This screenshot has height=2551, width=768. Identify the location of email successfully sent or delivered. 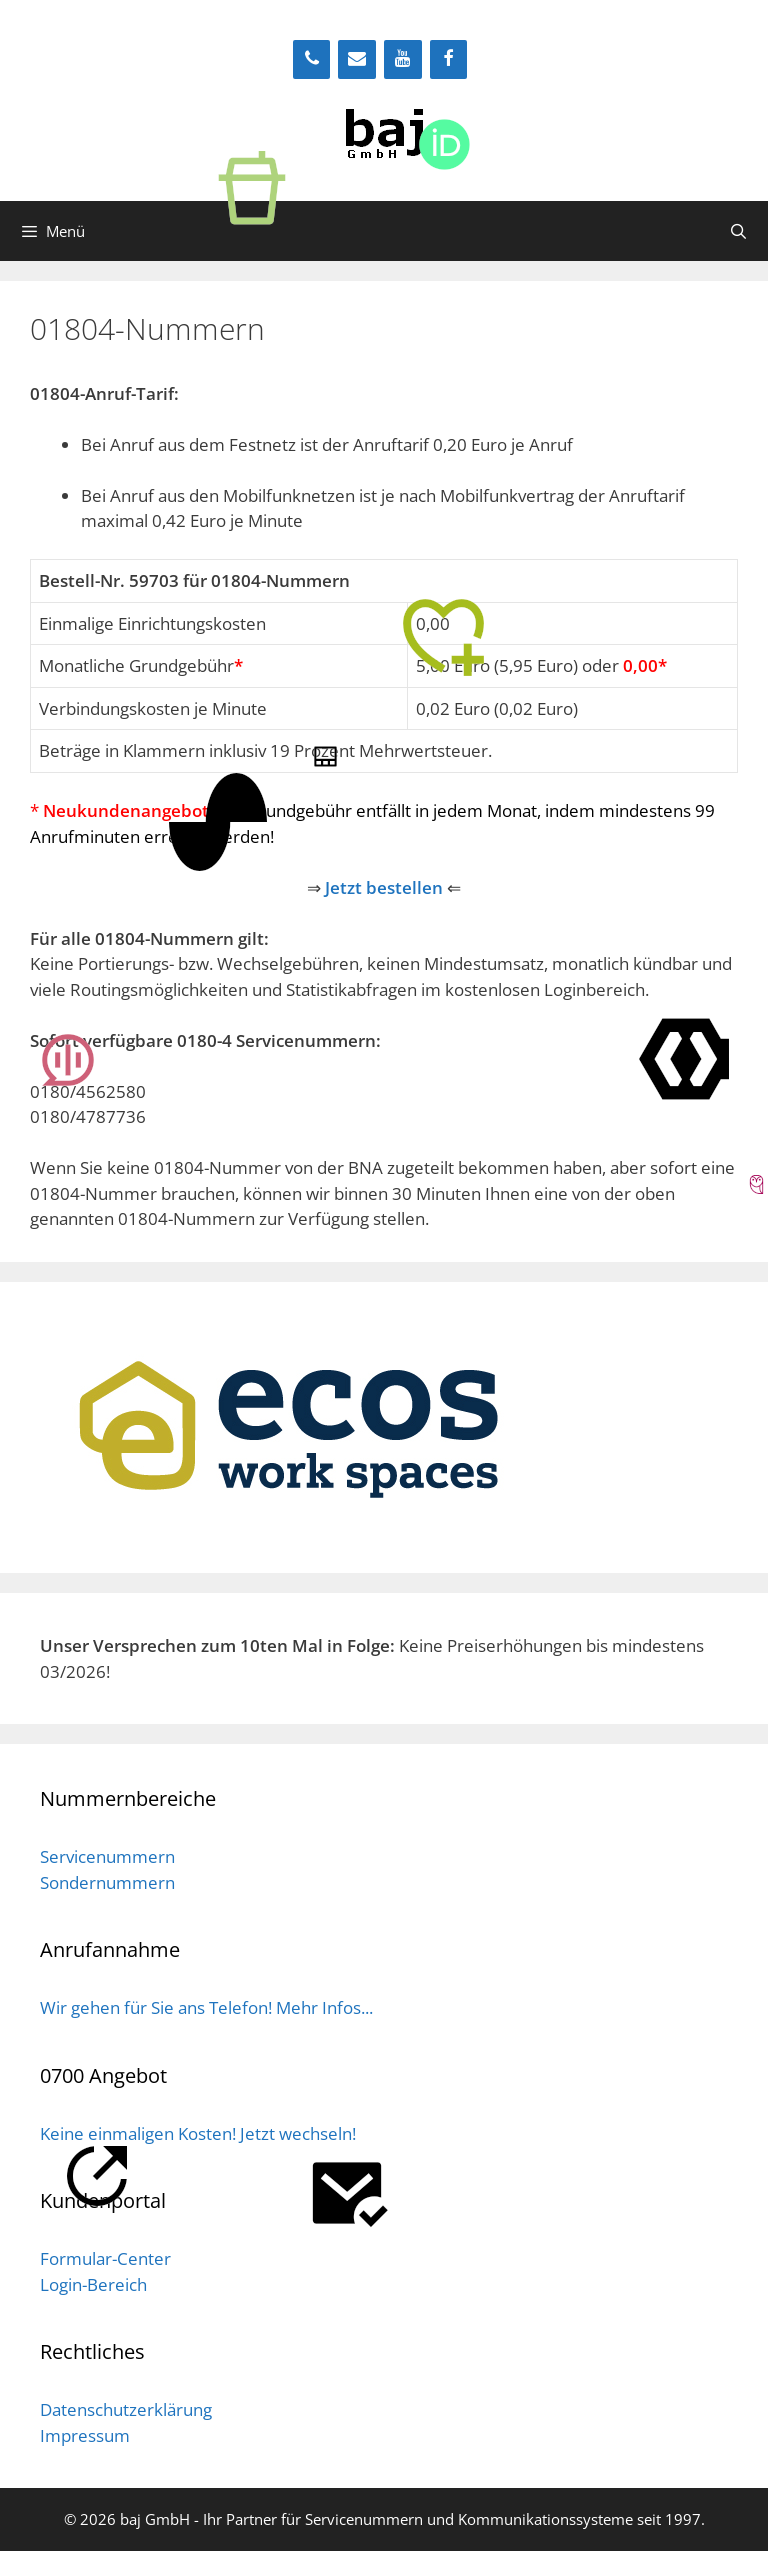
(347, 2193).